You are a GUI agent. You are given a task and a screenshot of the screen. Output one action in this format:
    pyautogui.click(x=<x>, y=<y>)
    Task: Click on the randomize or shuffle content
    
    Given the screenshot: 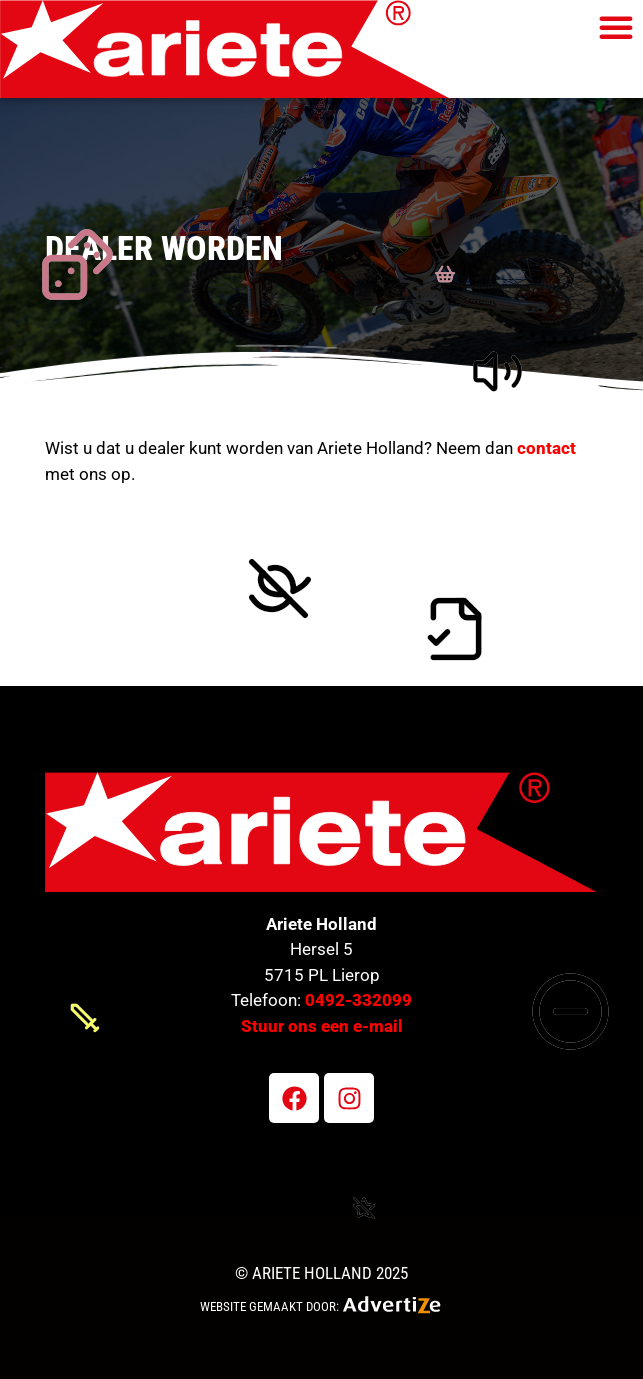 What is the action you would take?
    pyautogui.click(x=77, y=264)
    